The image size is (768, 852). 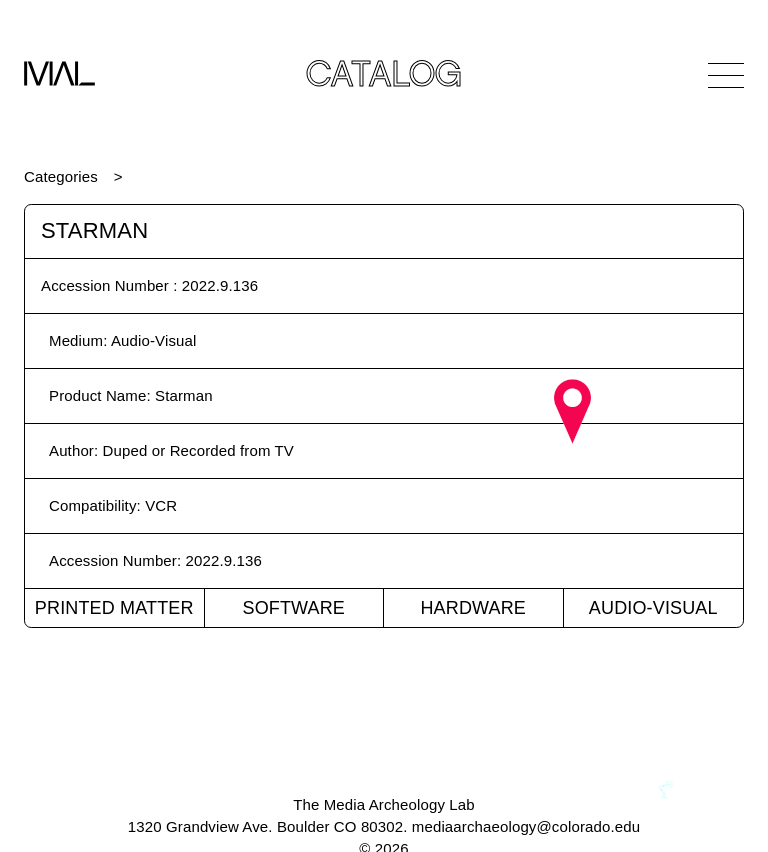 What do you see at coordinates (572, 411) in the screenshot?
I see `view current location on map` at bounding box center [572, 411].